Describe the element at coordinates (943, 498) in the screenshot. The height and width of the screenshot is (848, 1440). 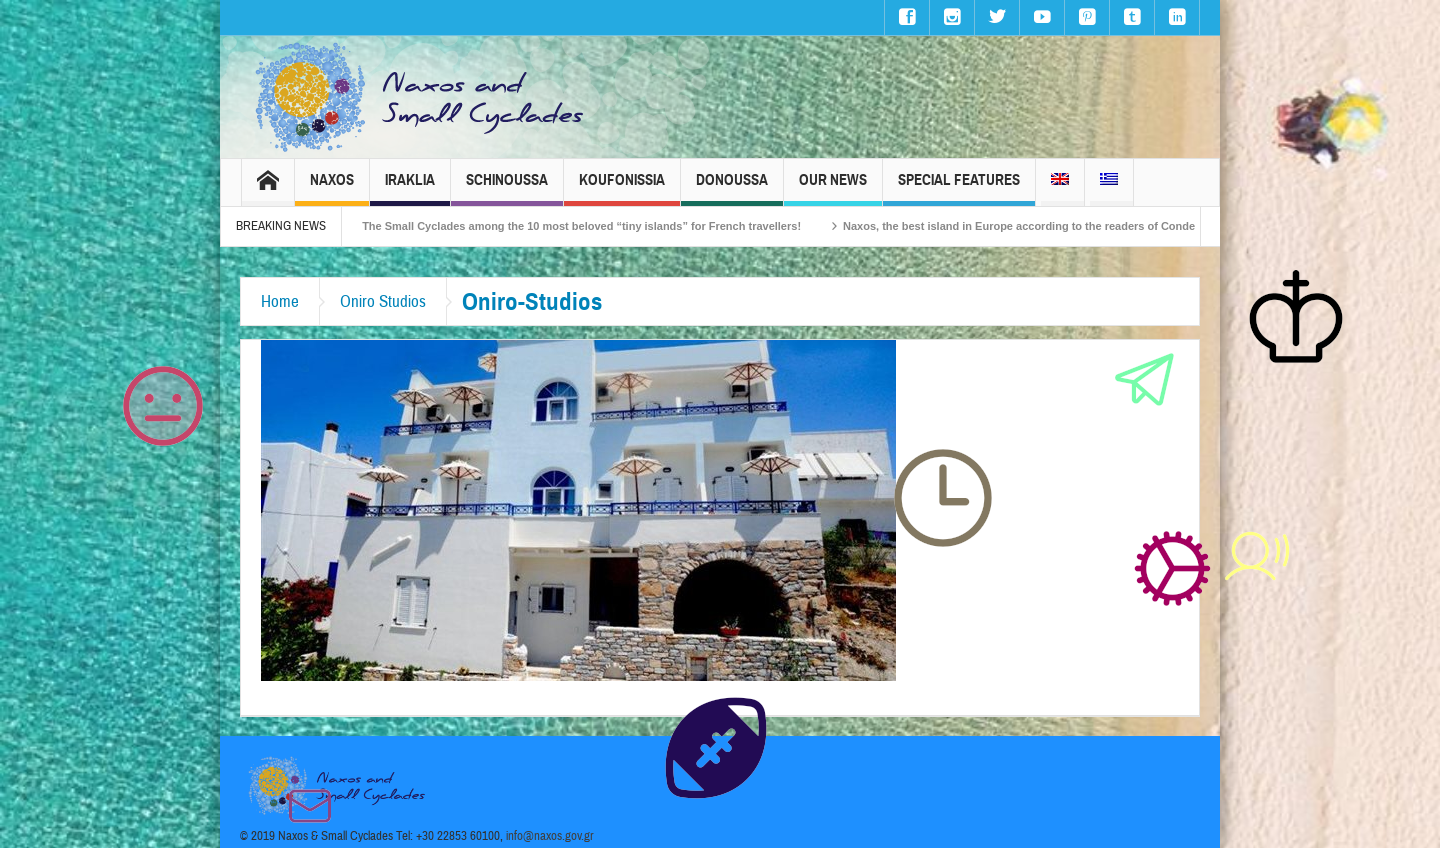
I see `view time or clock settings` at that location.